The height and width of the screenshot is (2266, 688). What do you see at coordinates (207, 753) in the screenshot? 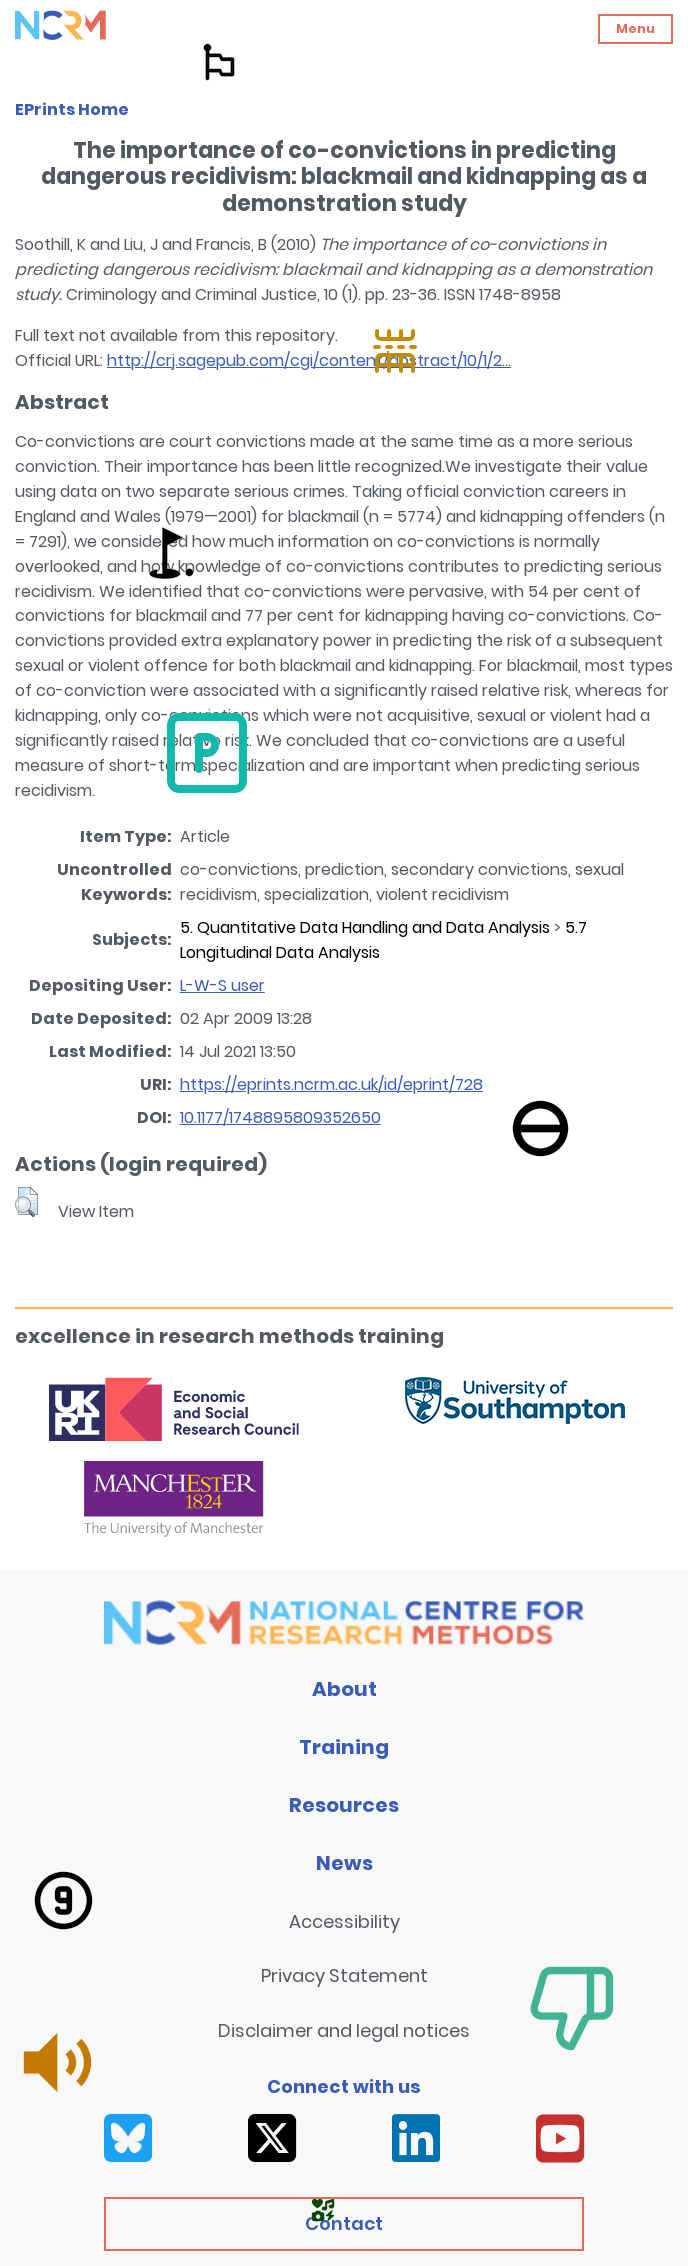
I see `parking location or services` at bounding box center [207, 753].